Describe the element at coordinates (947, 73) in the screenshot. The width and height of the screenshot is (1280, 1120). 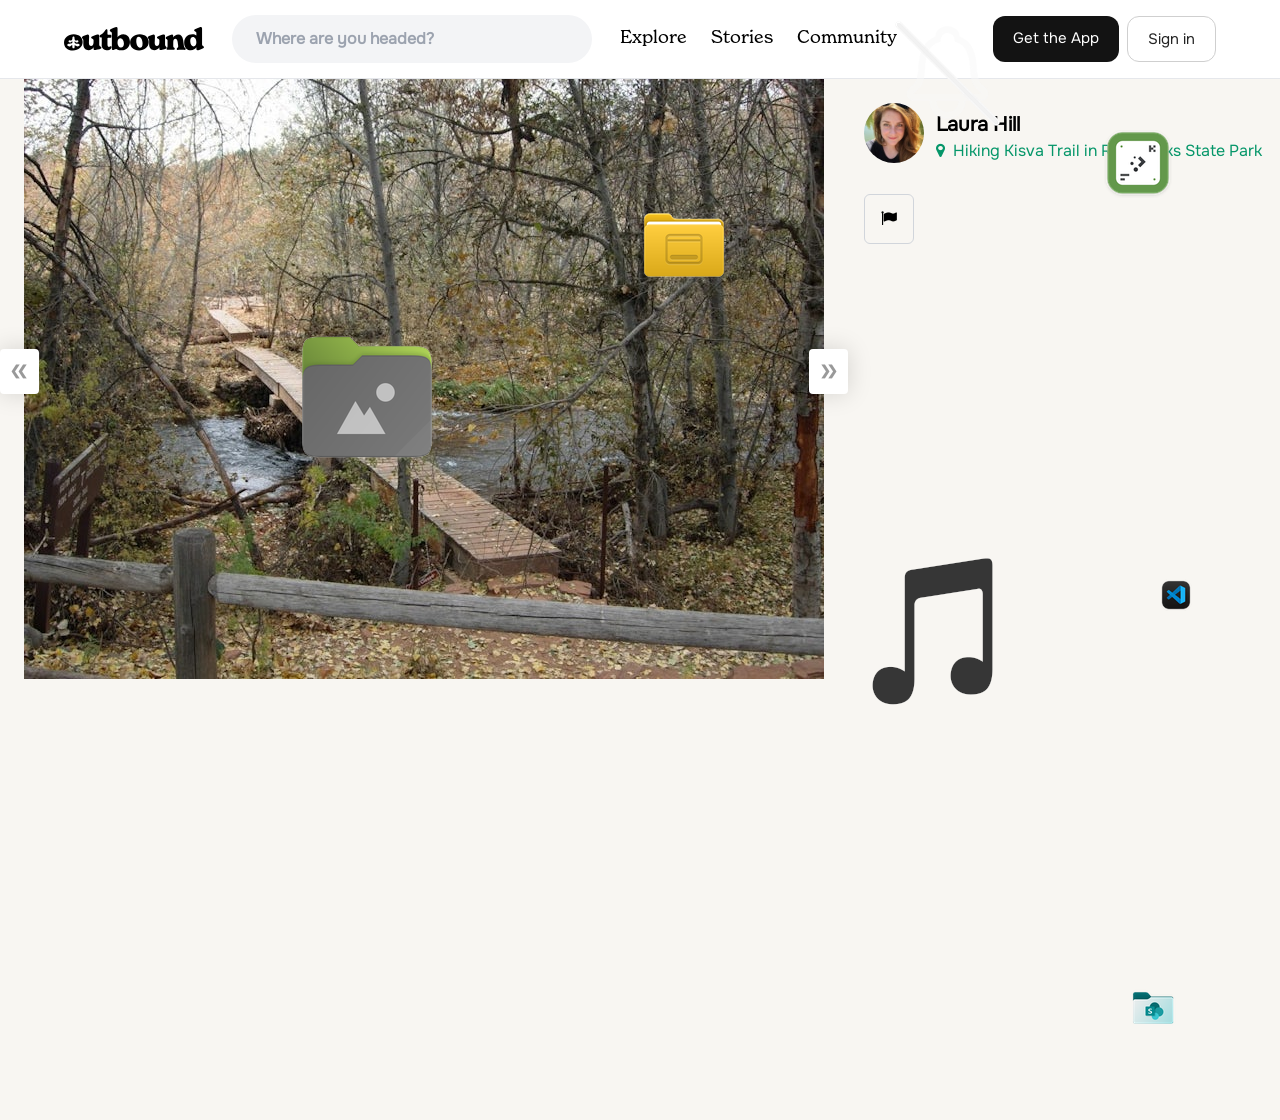
I see `notifications are currently disabled` at that location.